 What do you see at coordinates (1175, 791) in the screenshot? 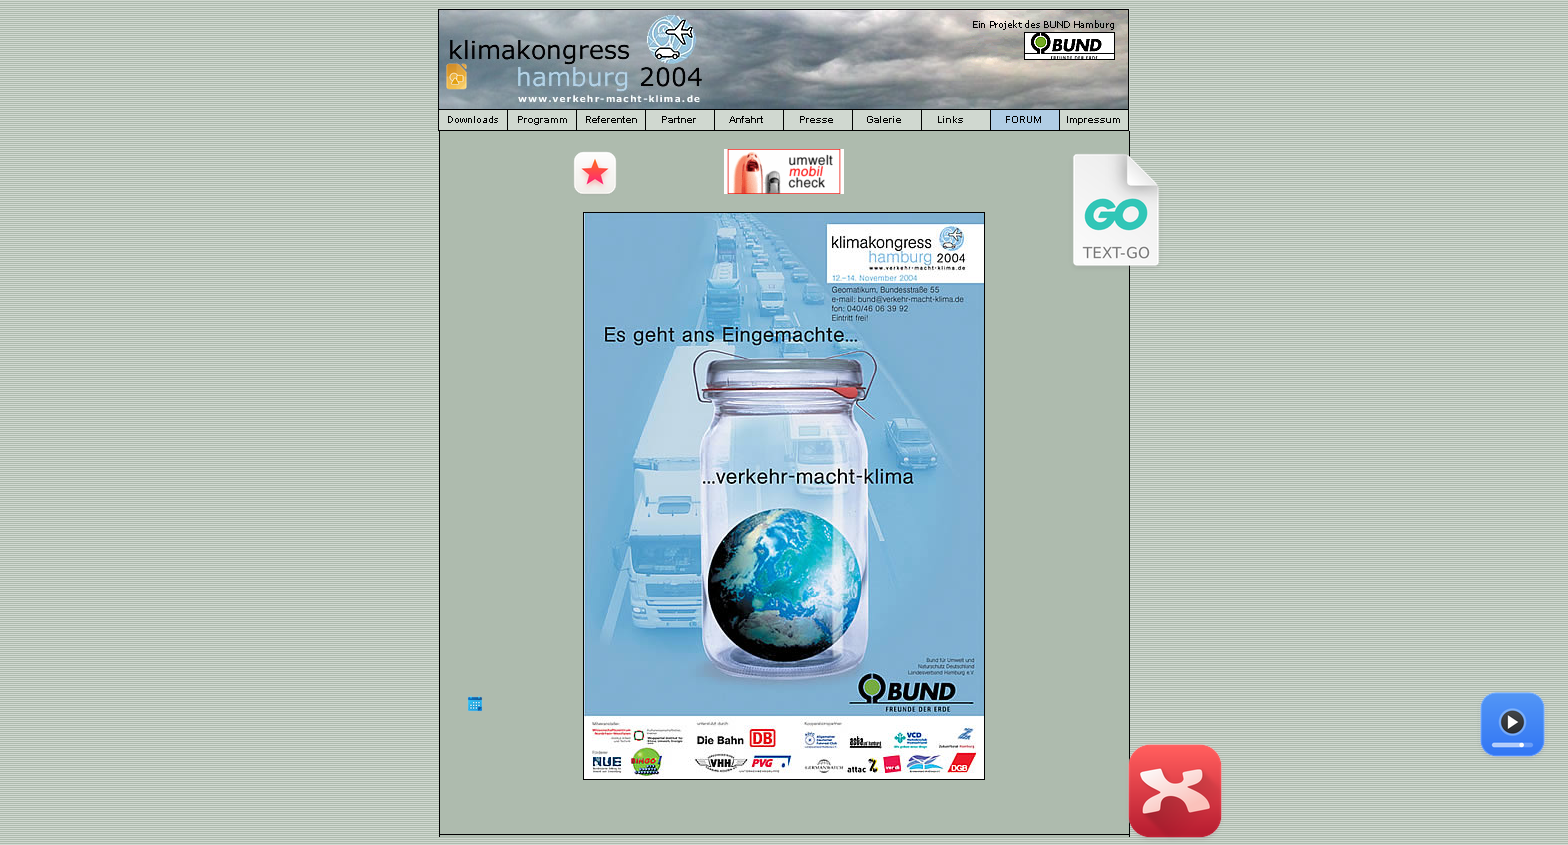
I see `open xmind mind mapping application` at bounding box center [1175, 791].